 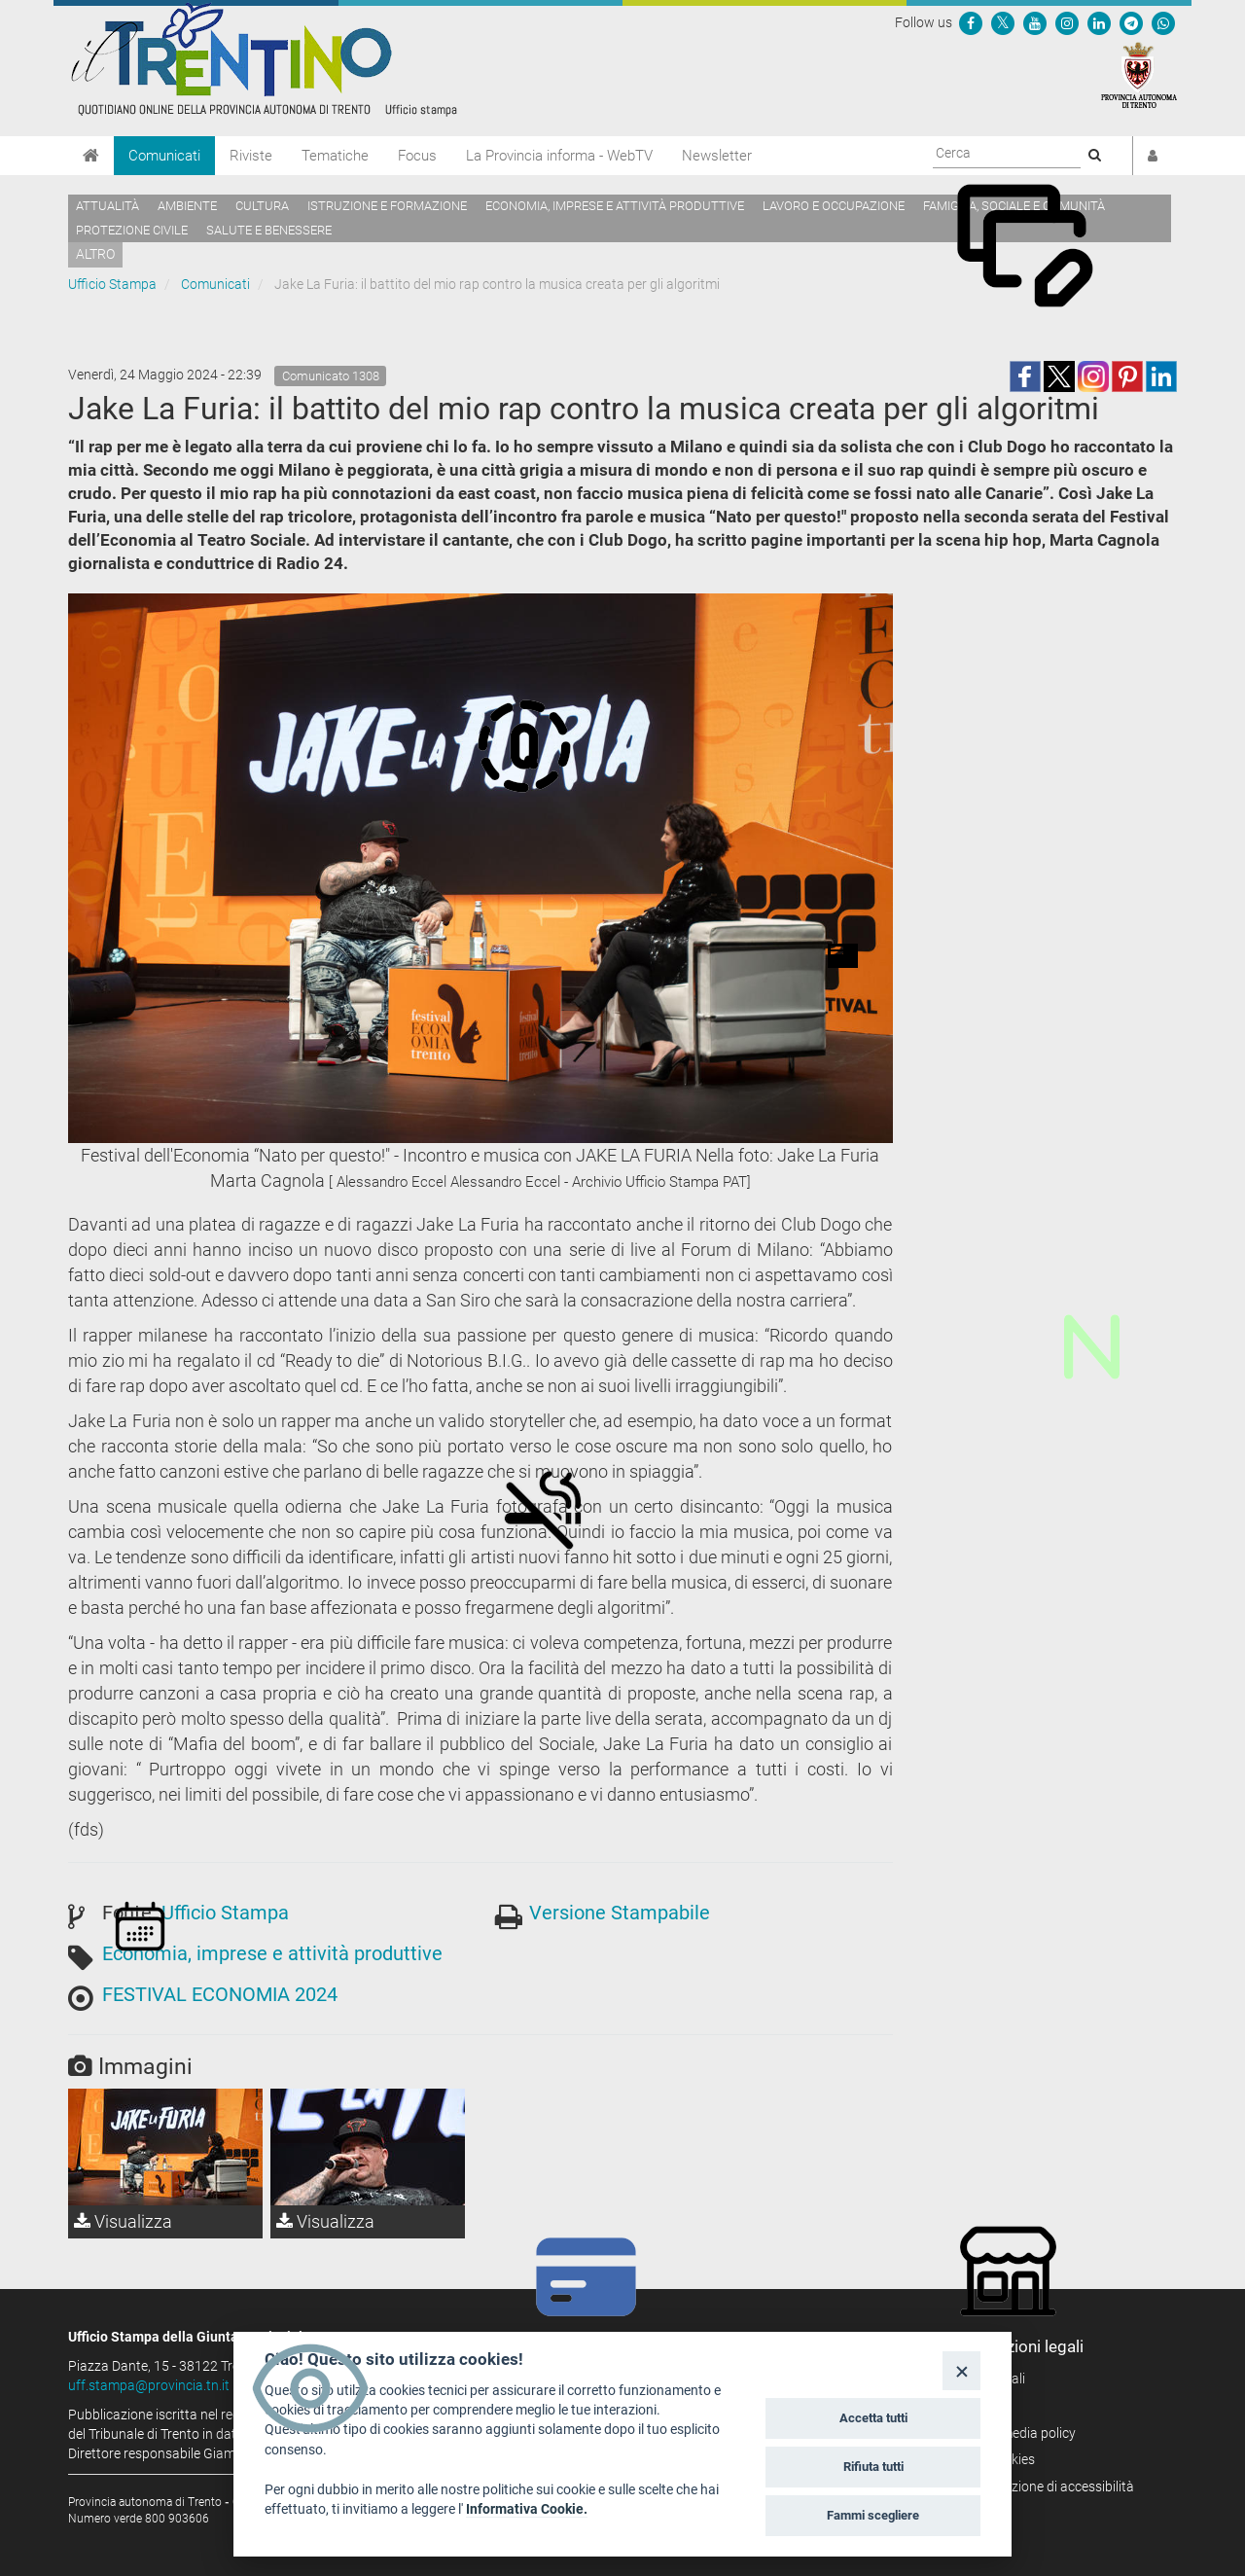 I want to click on indicates the letter "n" in alphabetical navigation or sorting, so click(x=1091, y=1346).